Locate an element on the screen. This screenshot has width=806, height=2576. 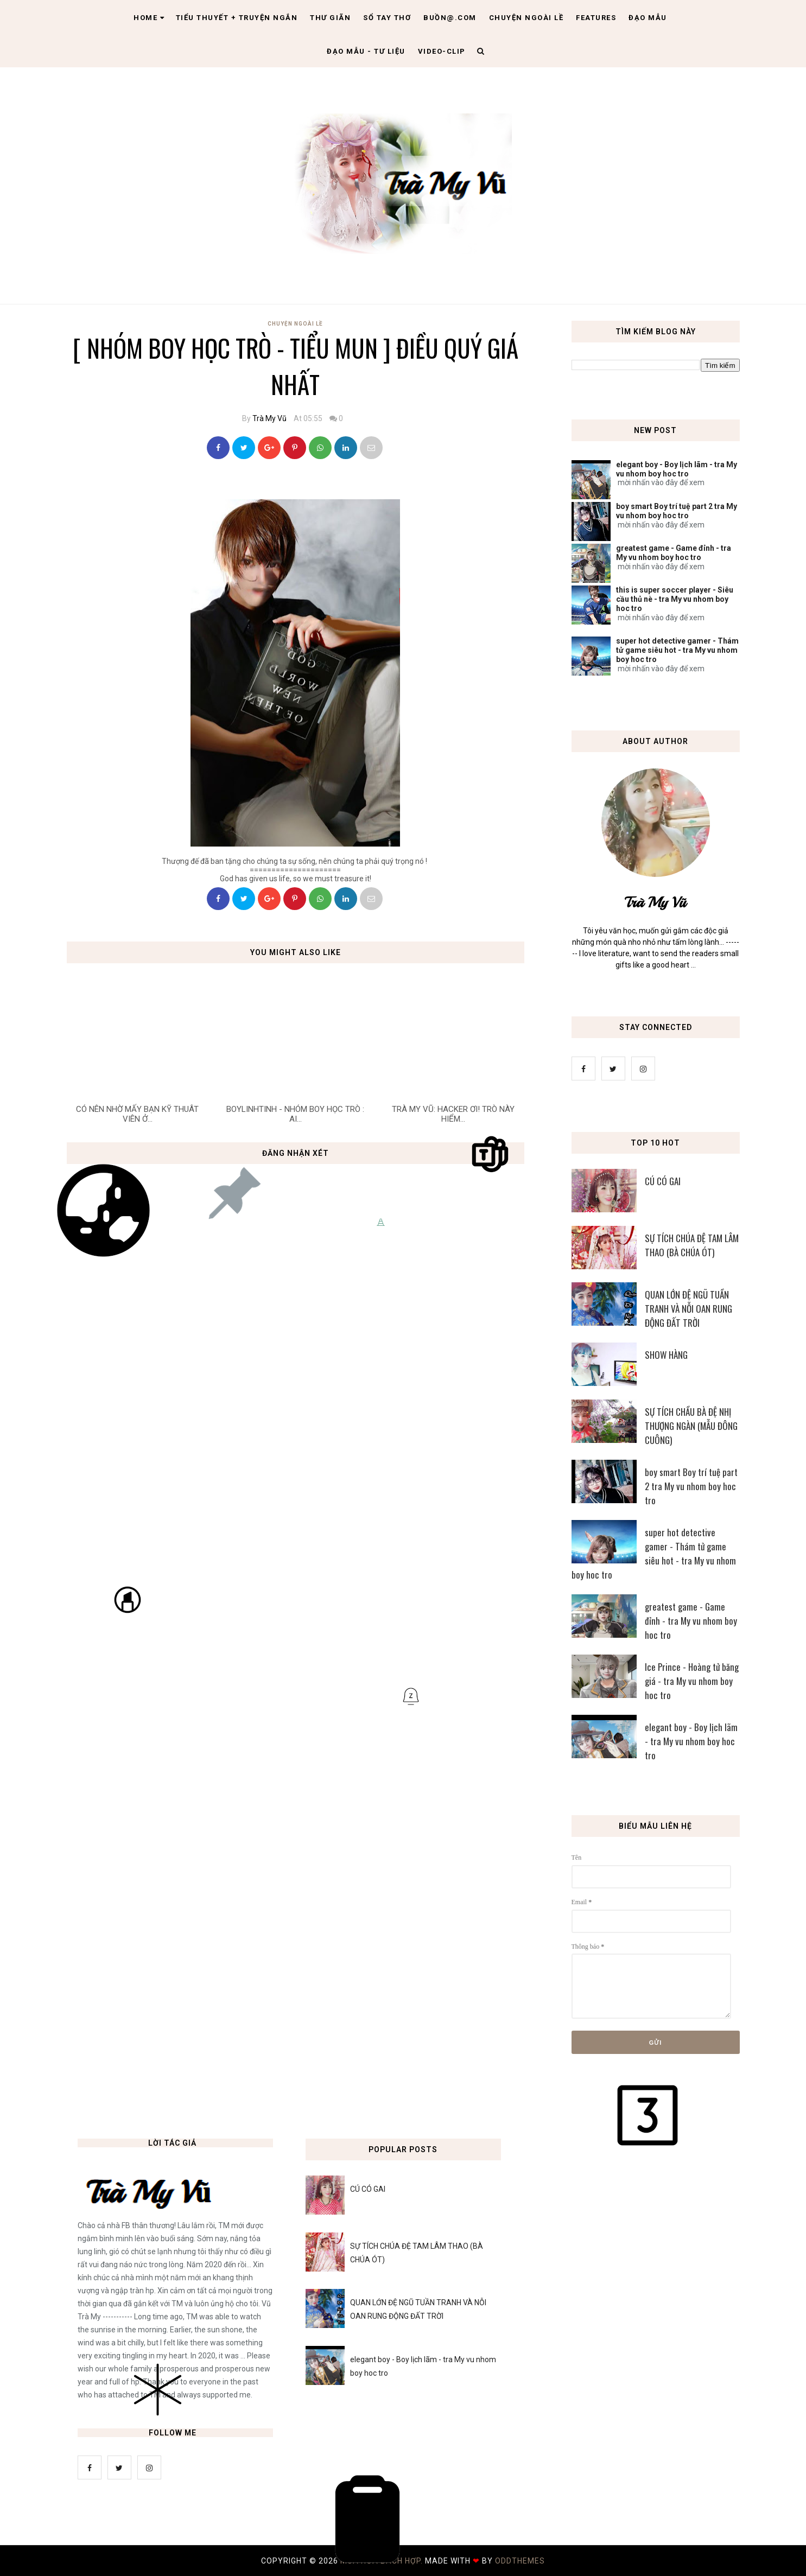
activate highlighter tool for text markup is located at coordinates (128, 1600).